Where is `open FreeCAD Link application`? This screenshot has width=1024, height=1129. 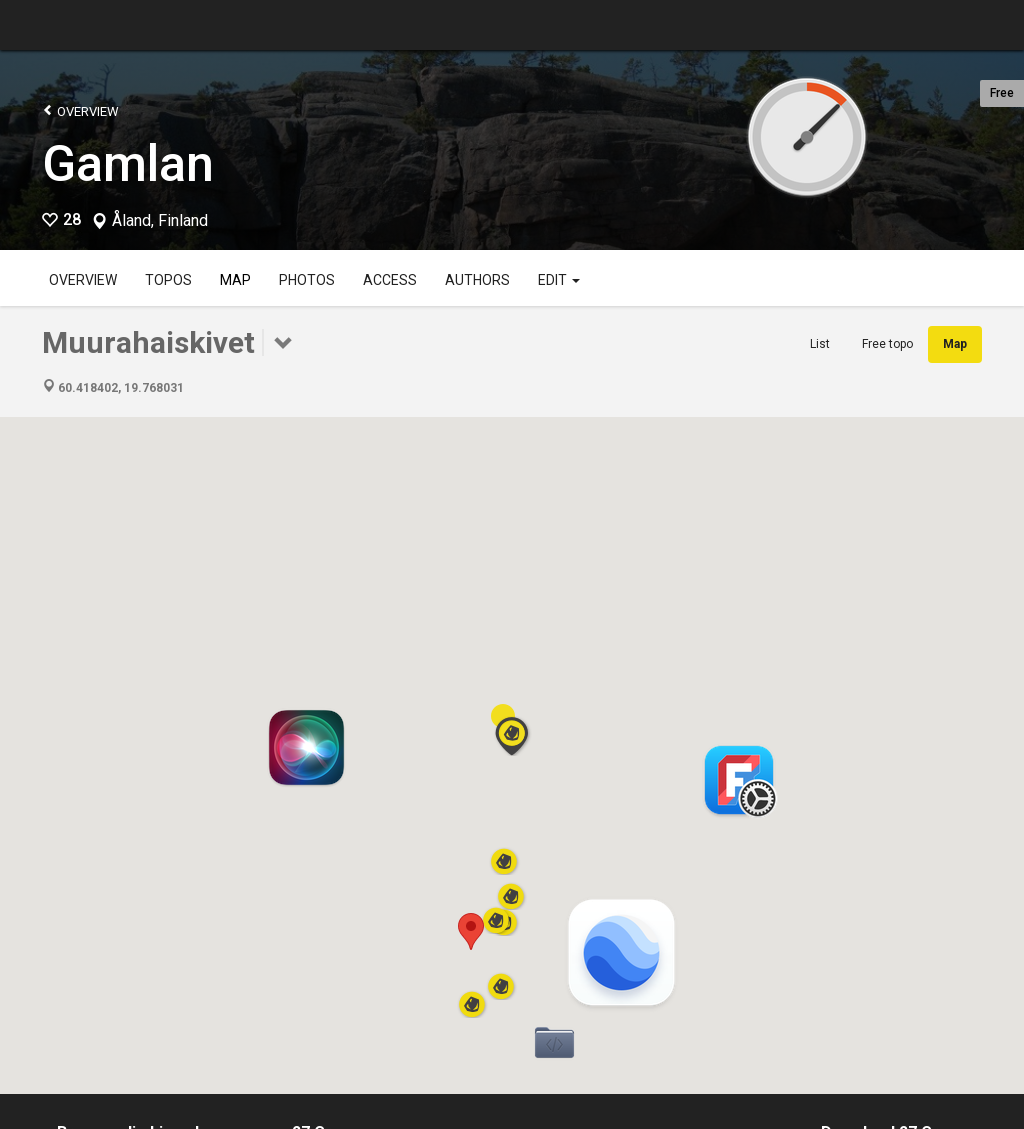 open FreeCAD Link application is located at coordinates (739, 780).